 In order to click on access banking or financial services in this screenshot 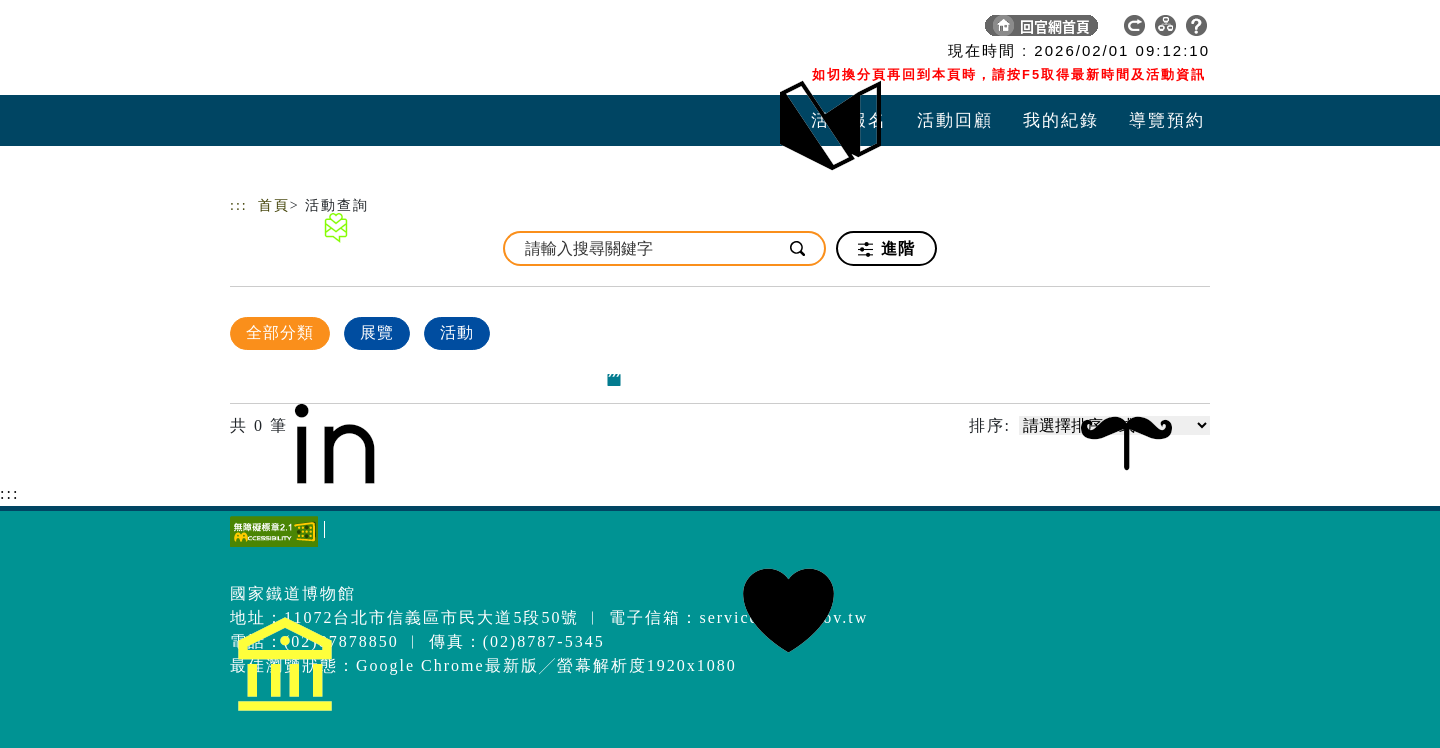, I will do `click(285, 664)`.